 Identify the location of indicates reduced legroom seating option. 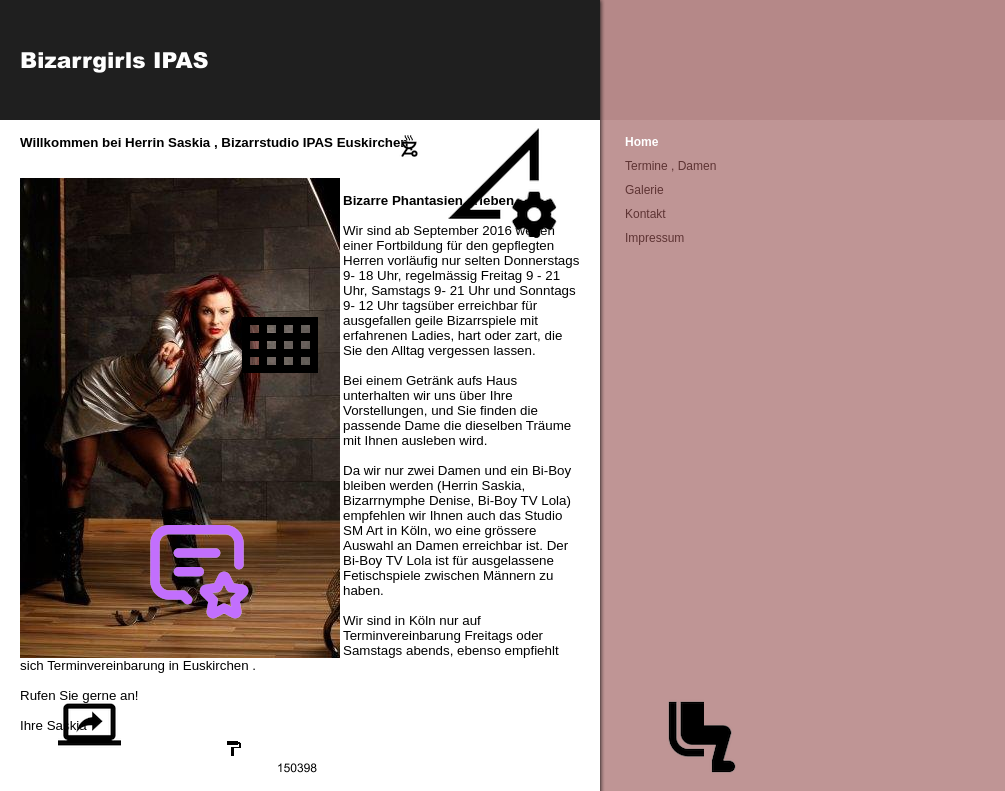
(704, 737).